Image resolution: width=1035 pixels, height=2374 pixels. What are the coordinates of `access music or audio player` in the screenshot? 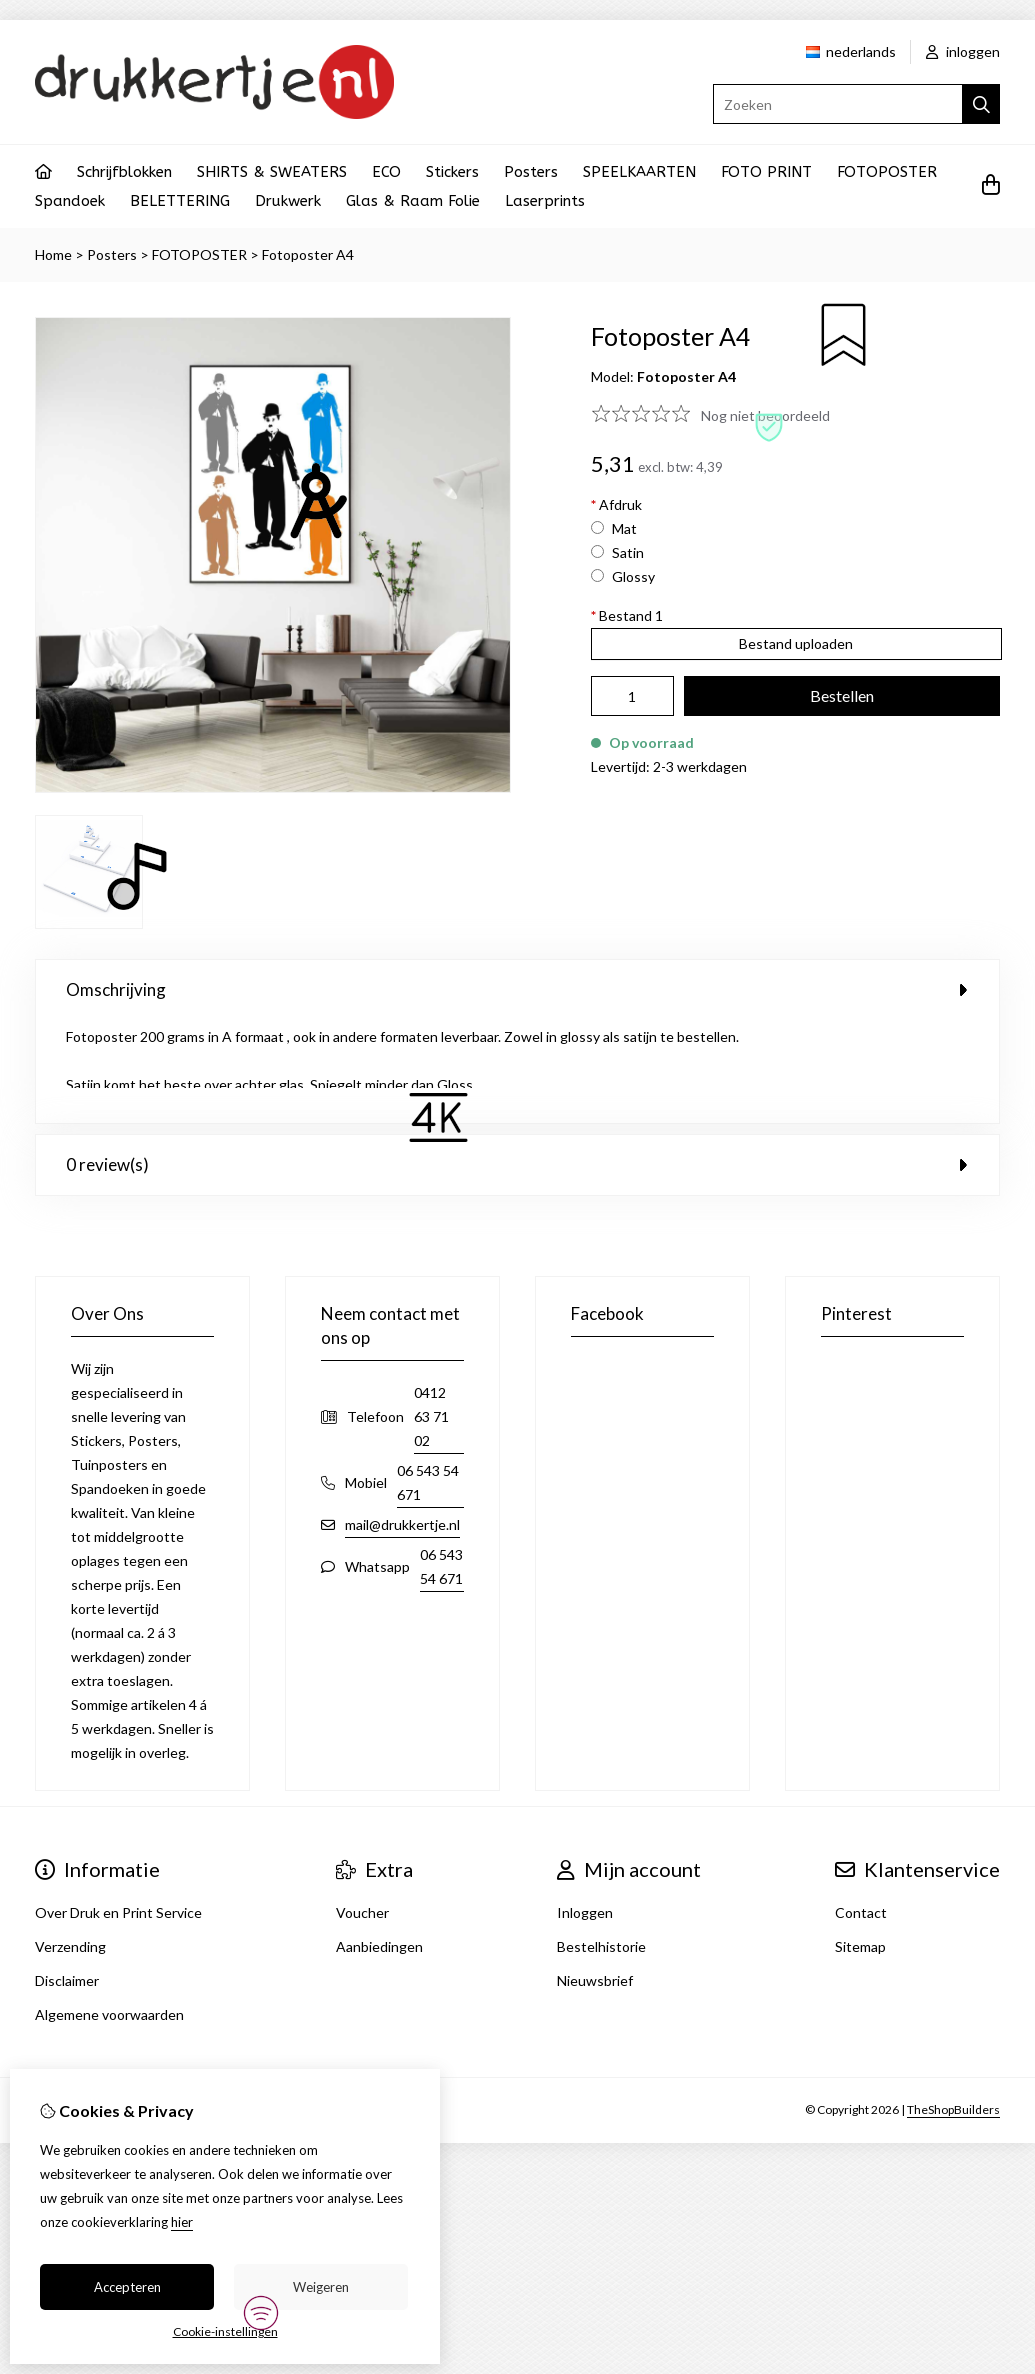 It's located at (137, 875).